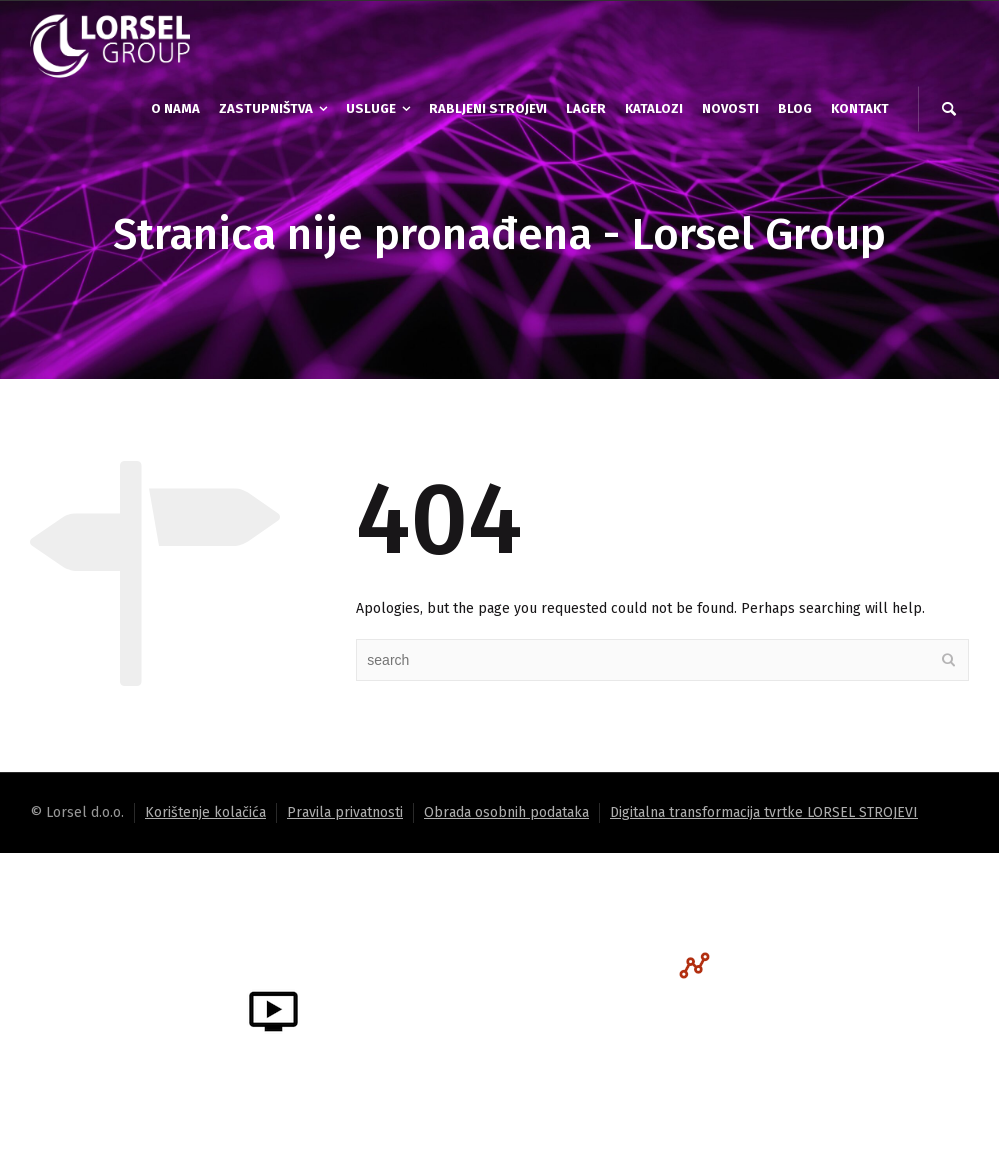 This screenshot has width=999, height=1159. Describe the element at coordinates (694, 965) in the screenshot. I see `view connected data points or nodes` at that location.